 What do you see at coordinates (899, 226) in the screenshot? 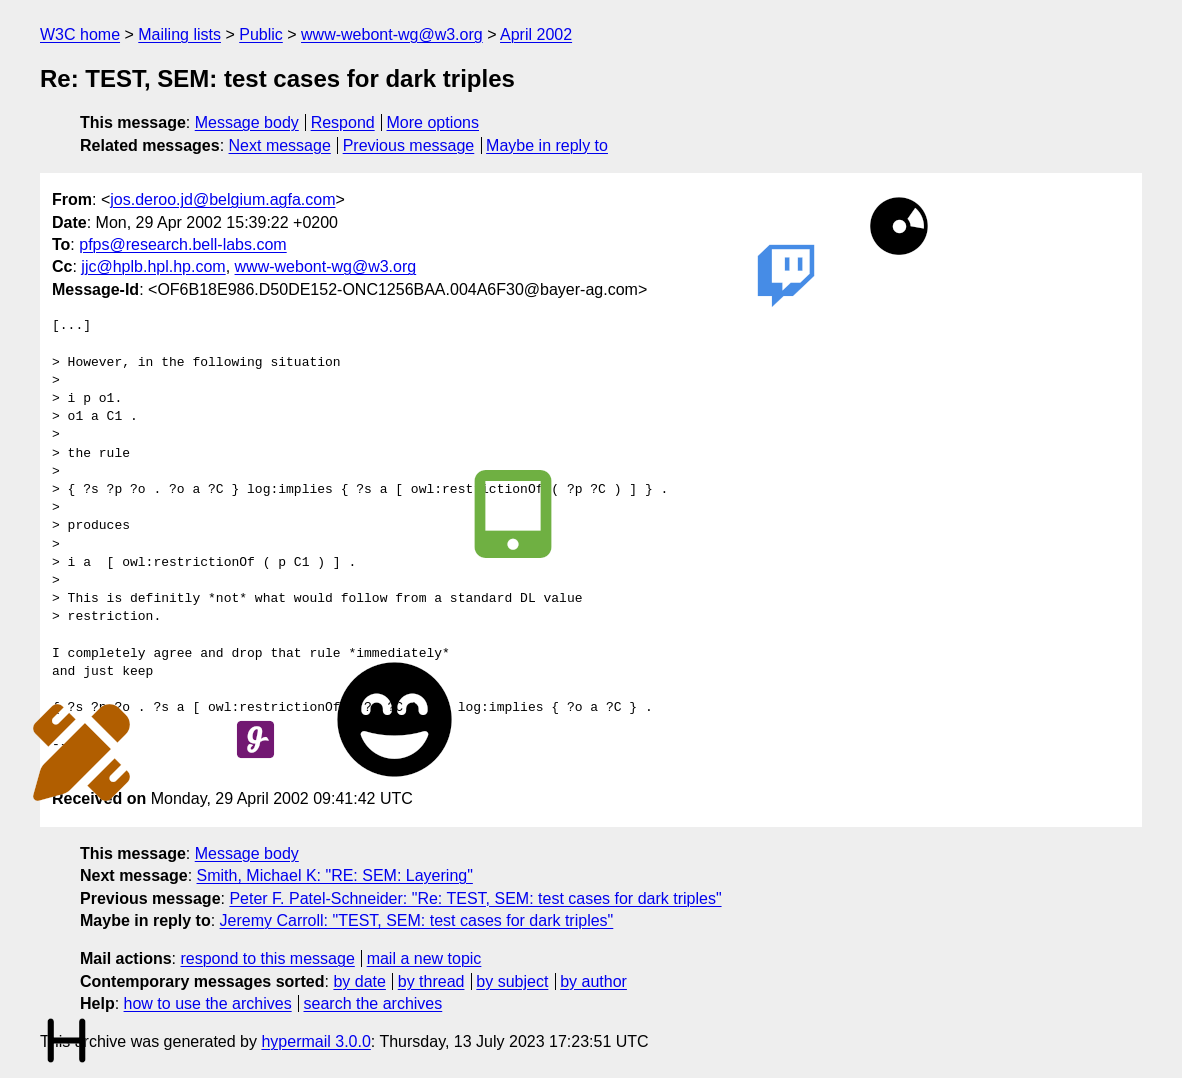
I see `play or access music library` at bounding box center [899, 226].